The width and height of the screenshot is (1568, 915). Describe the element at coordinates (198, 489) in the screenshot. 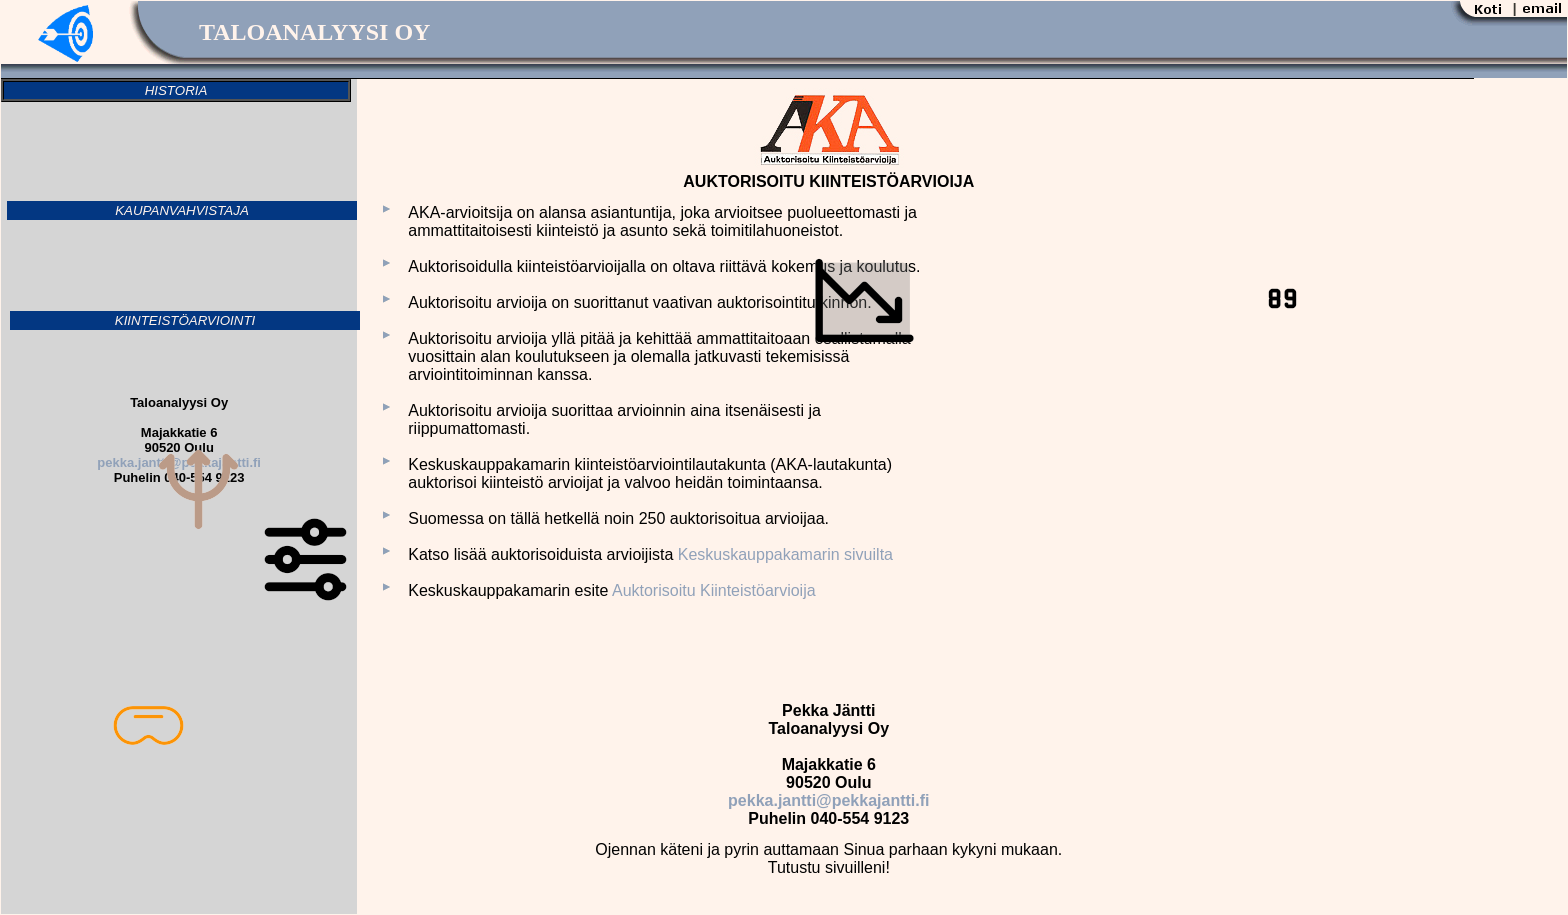

I see `neptune or poseidon symbol in astrology or mythology app` at that location.